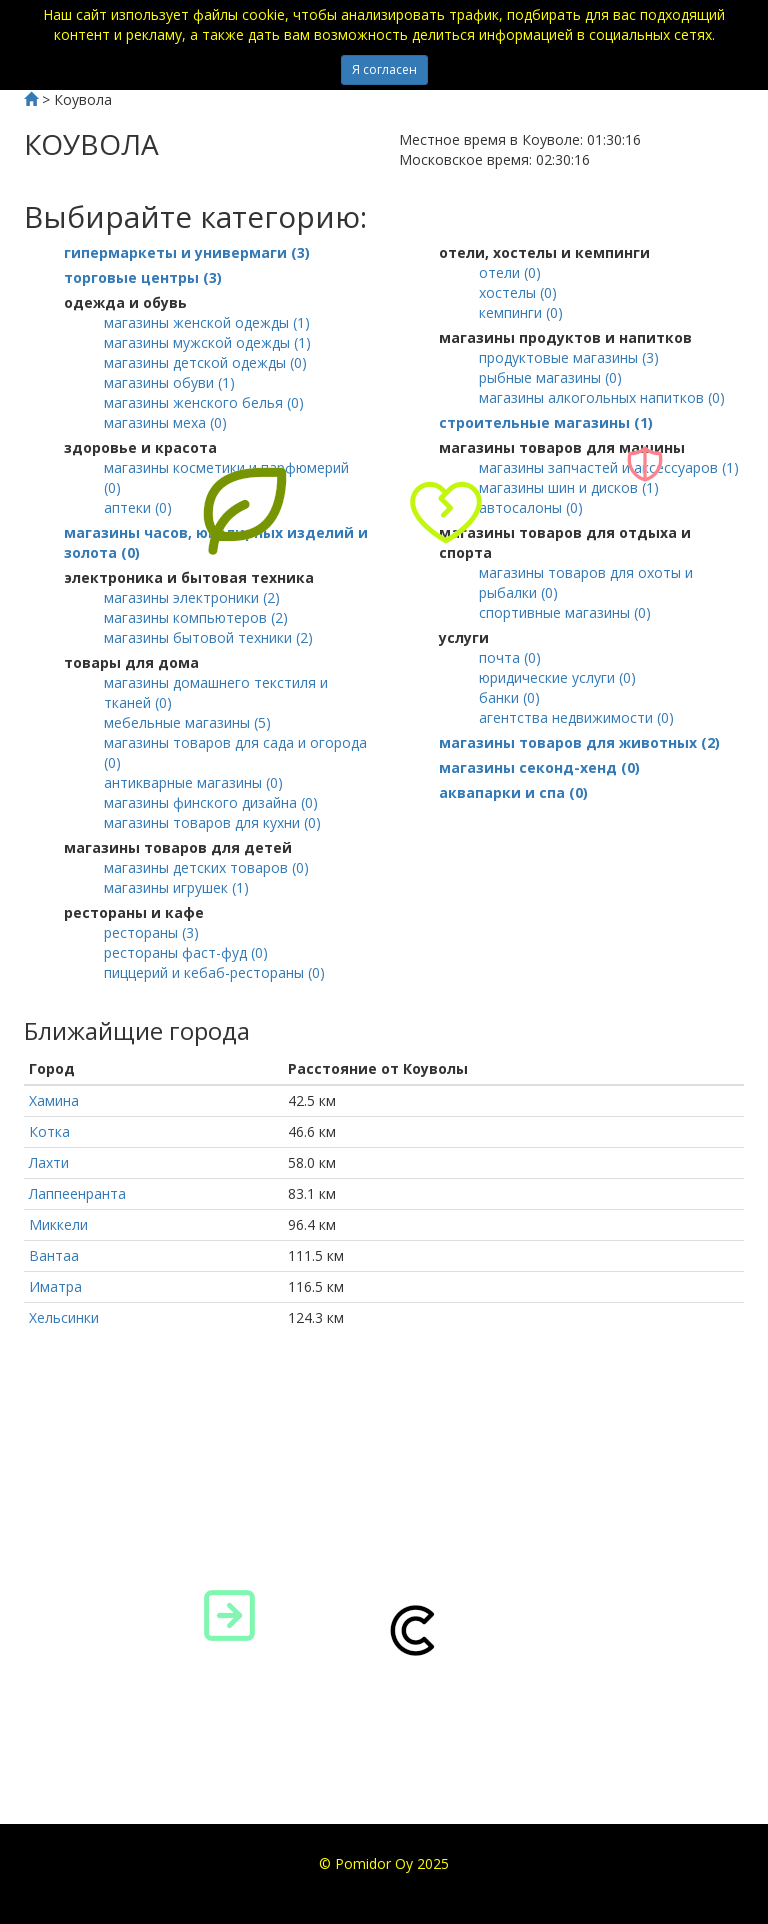 This screenshot has height=1924, width=768. What do you see at coordinates (446, 510) in the screenshot?
I see `remove from favorites` at bounding box center [446, 510].